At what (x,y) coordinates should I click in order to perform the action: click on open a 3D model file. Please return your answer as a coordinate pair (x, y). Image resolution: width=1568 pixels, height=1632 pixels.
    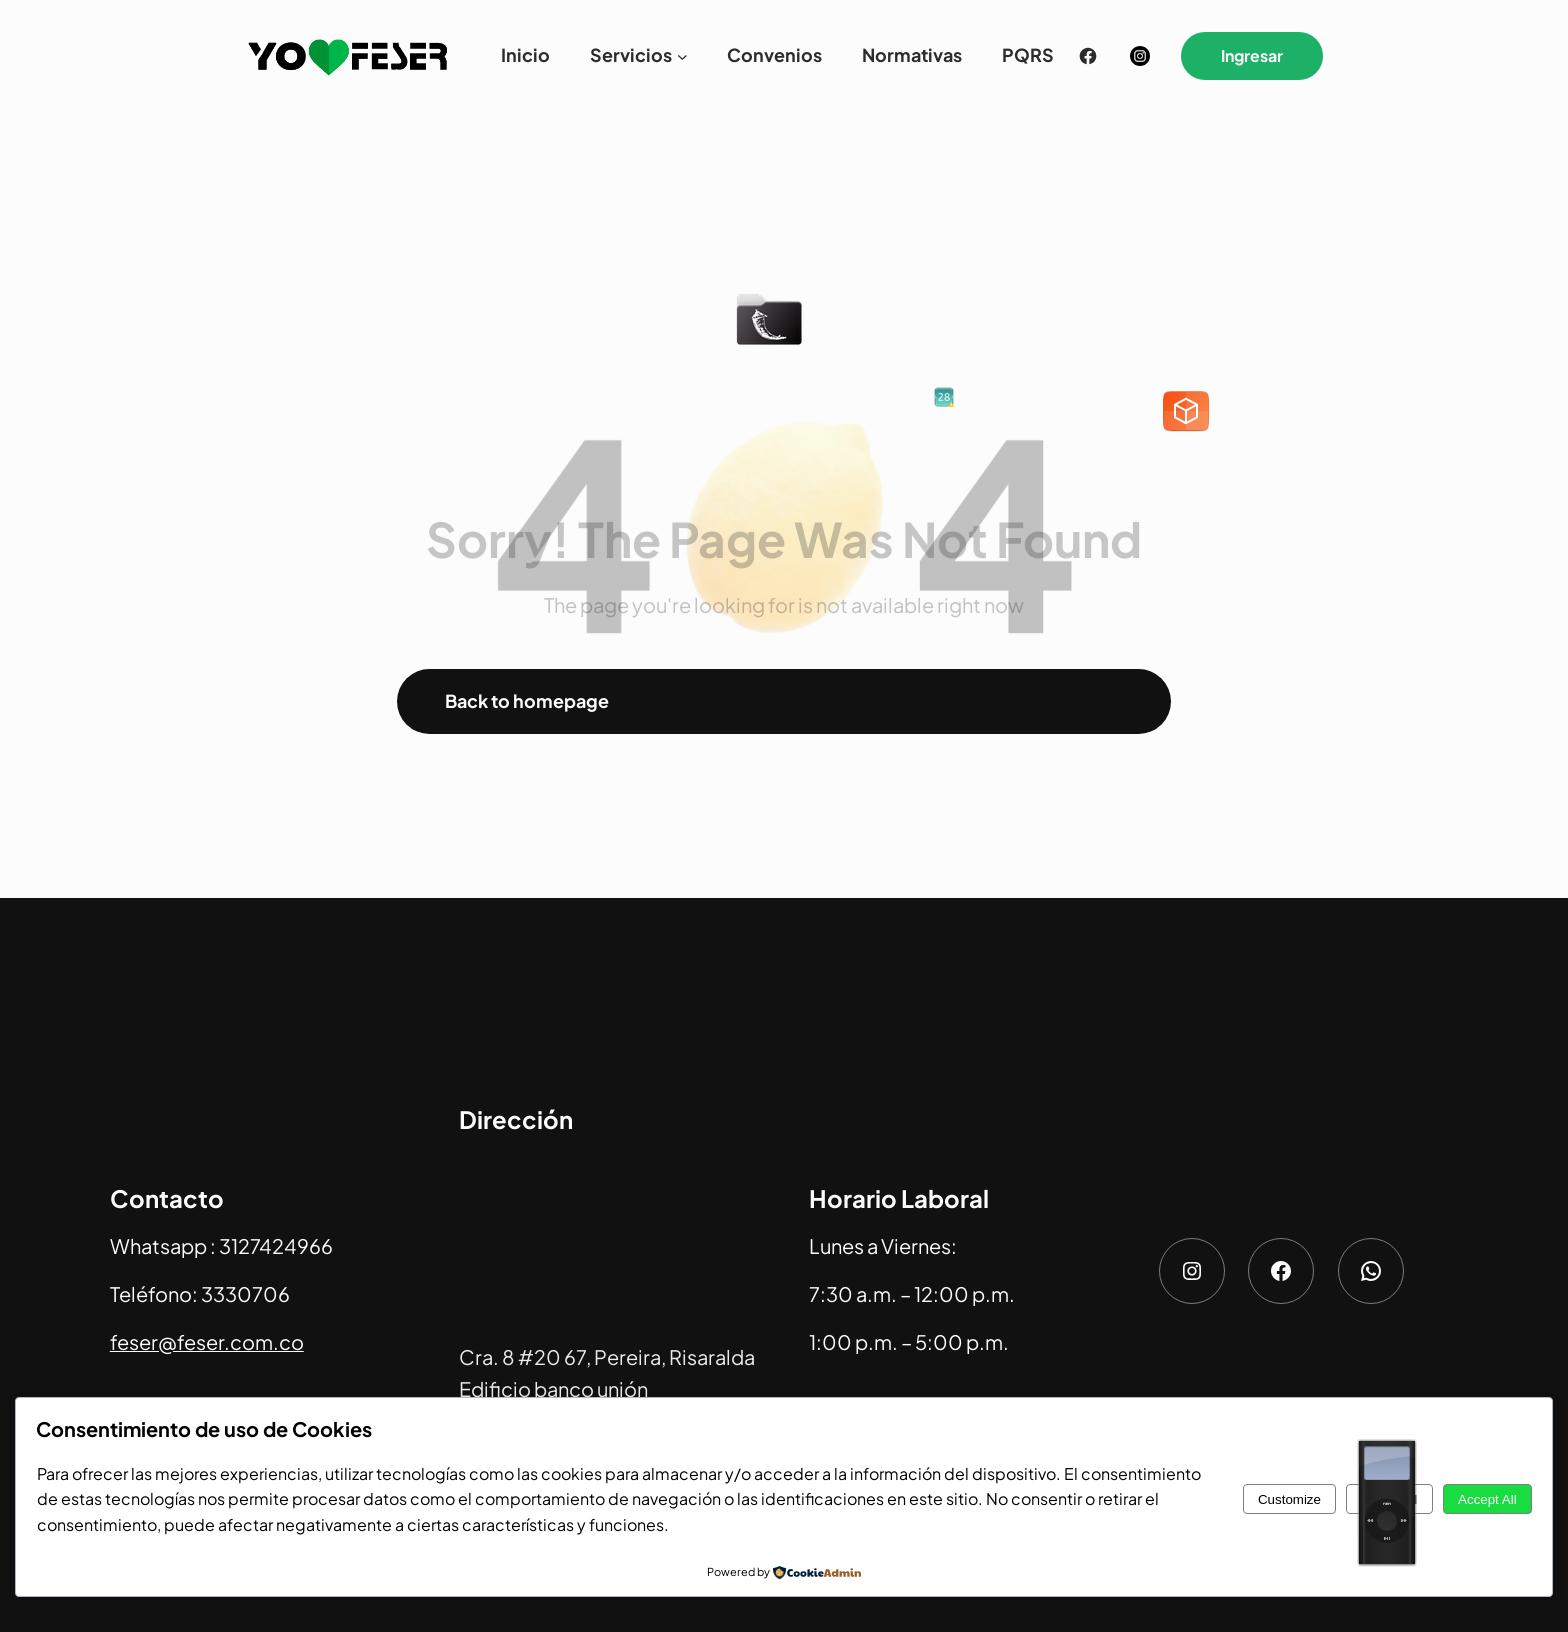
    Looking at the image, I should click on (1186, 410).